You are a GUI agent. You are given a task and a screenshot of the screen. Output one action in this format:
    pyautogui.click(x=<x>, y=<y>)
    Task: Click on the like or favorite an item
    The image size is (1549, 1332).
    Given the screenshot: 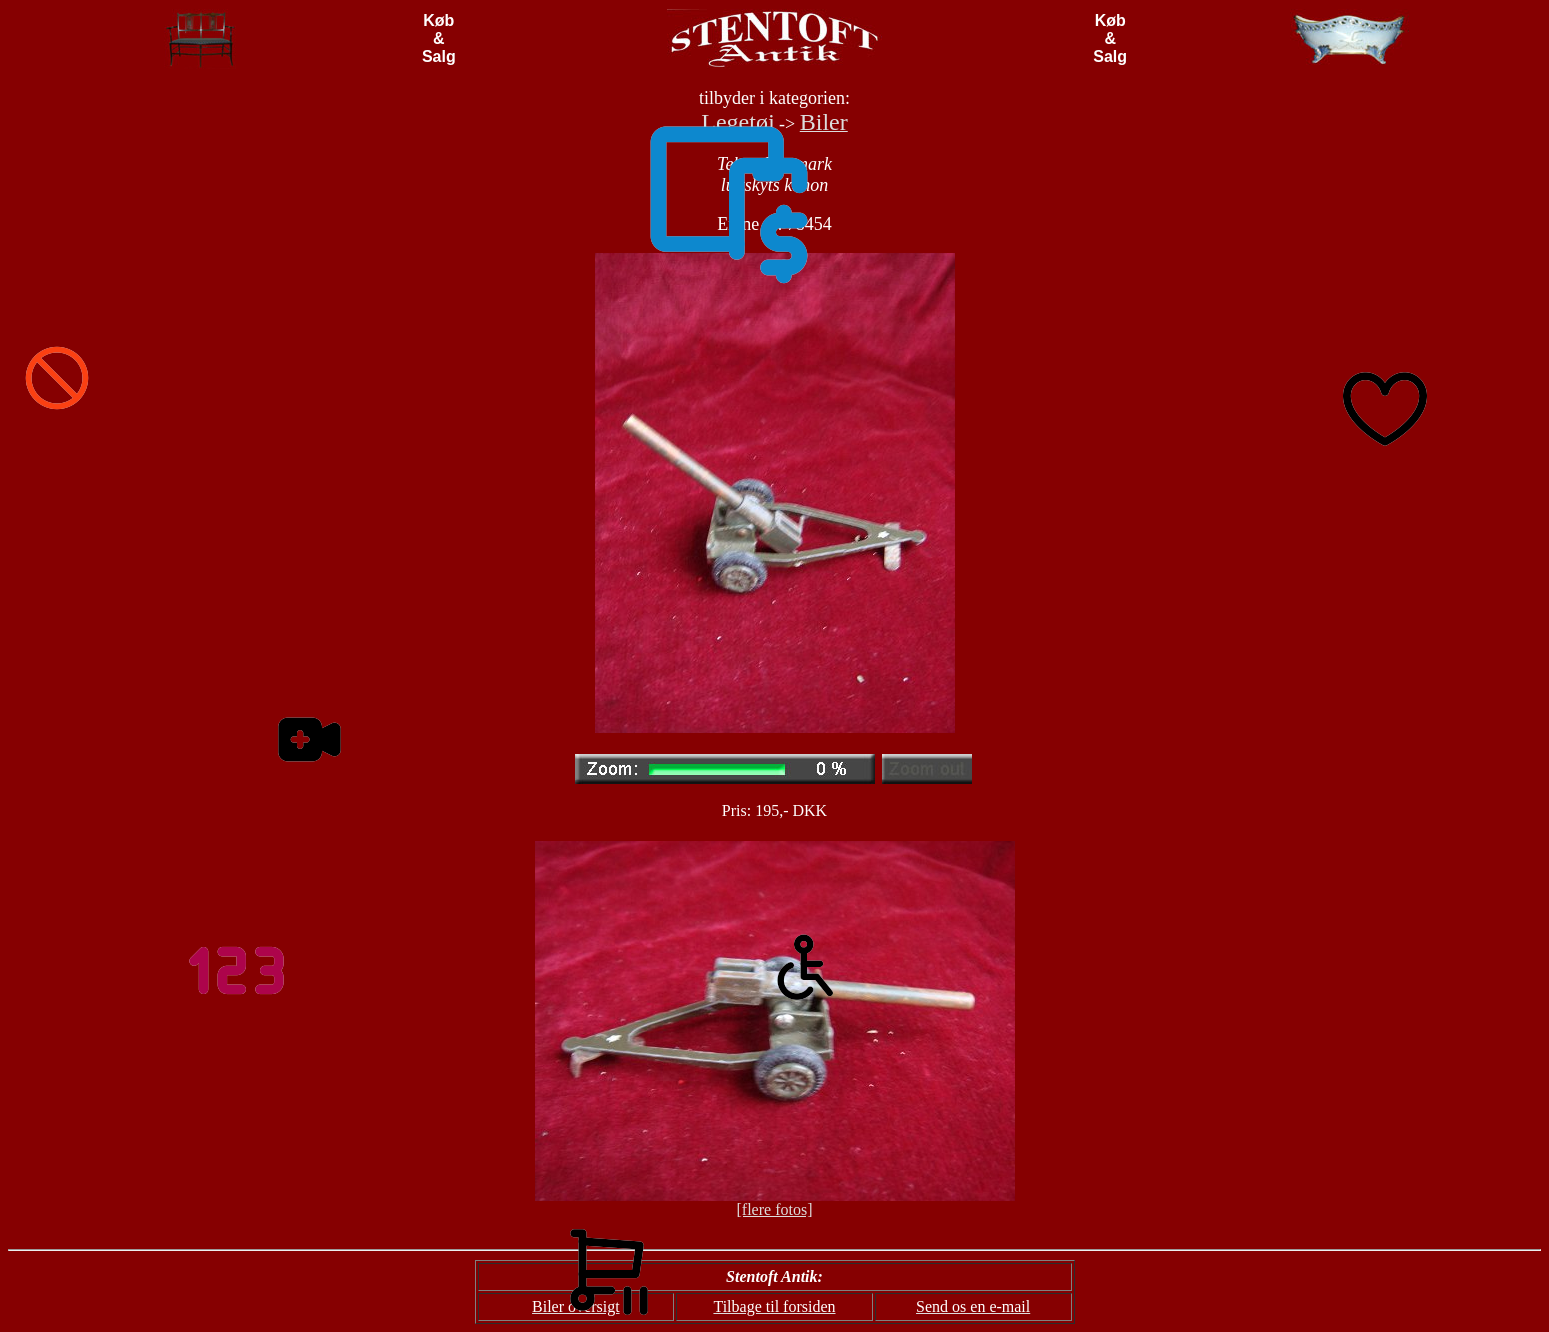 What is the action you would take?
    pyautogui.click(x=1385, y=409)
    